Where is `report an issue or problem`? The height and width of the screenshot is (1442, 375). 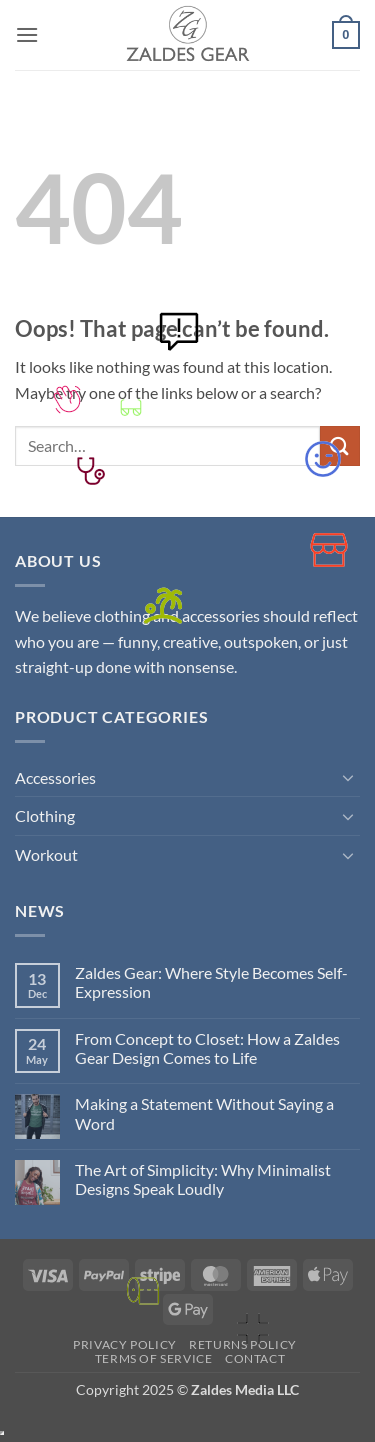 report an issue or problem is located at coordinates (179, 332).